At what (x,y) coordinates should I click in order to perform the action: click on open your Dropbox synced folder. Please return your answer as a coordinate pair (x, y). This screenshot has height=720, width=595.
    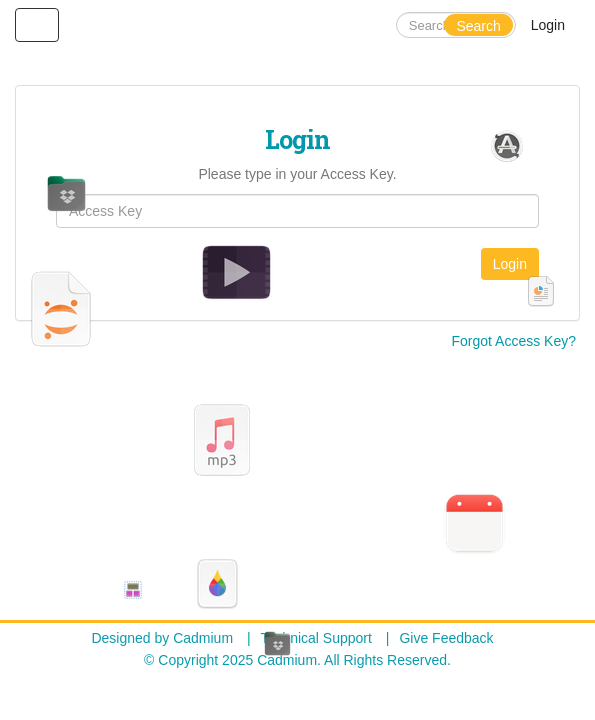
    Looking at the image, I should click on (66, 193).